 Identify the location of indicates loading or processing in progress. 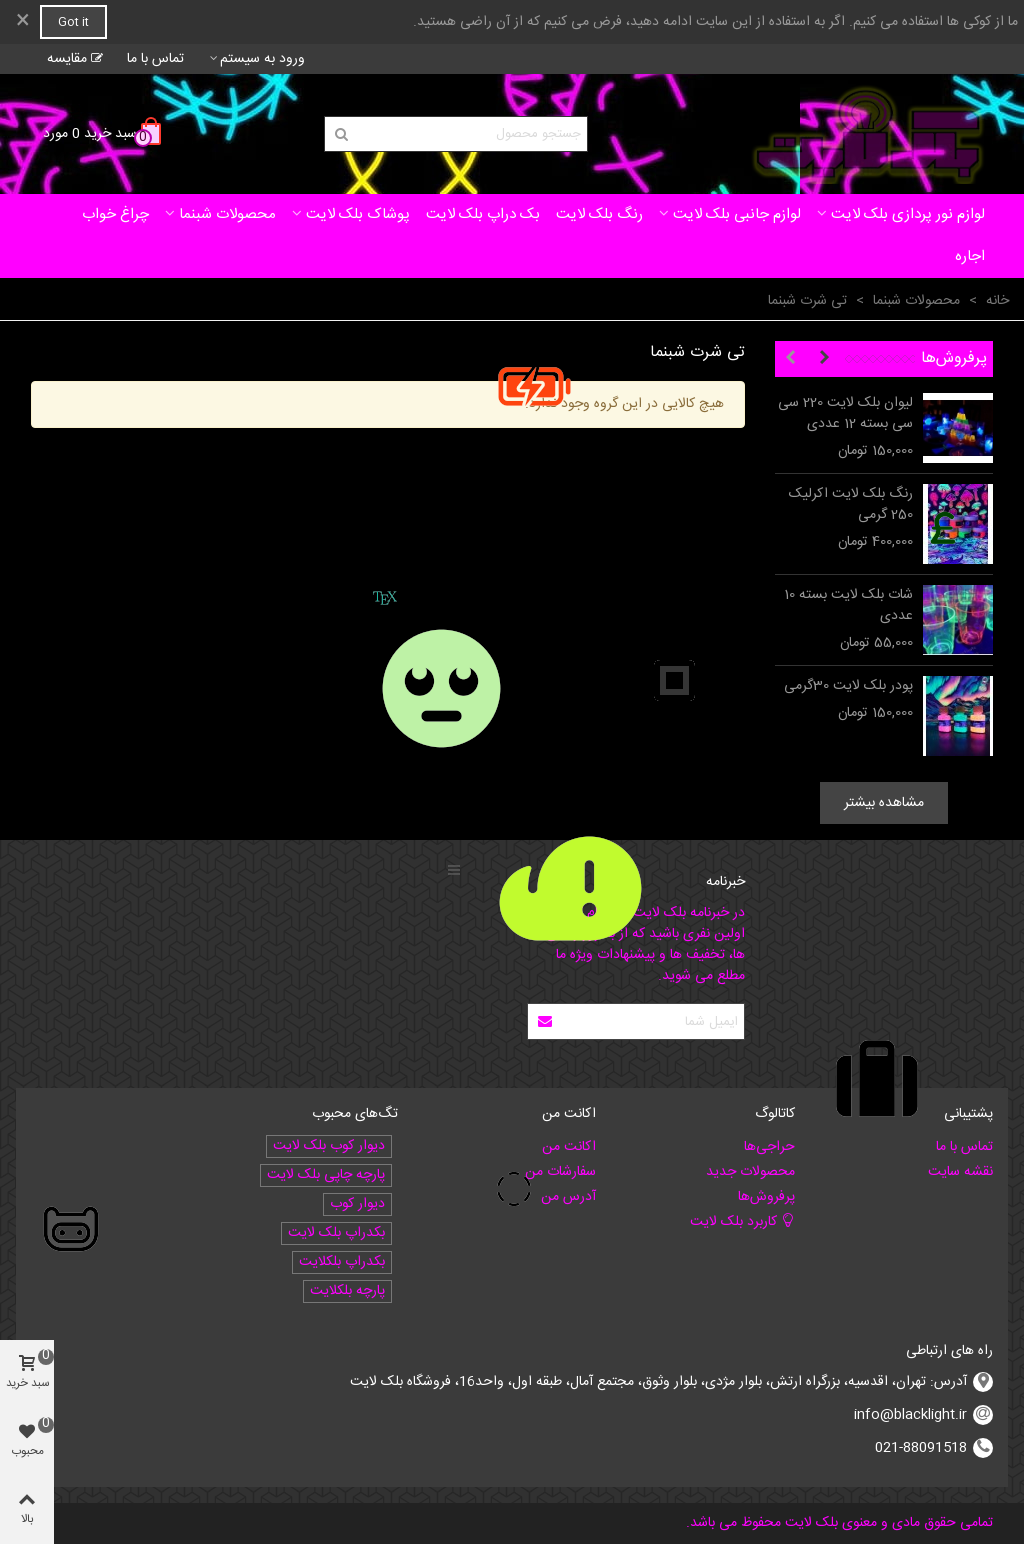
(514, 1189).